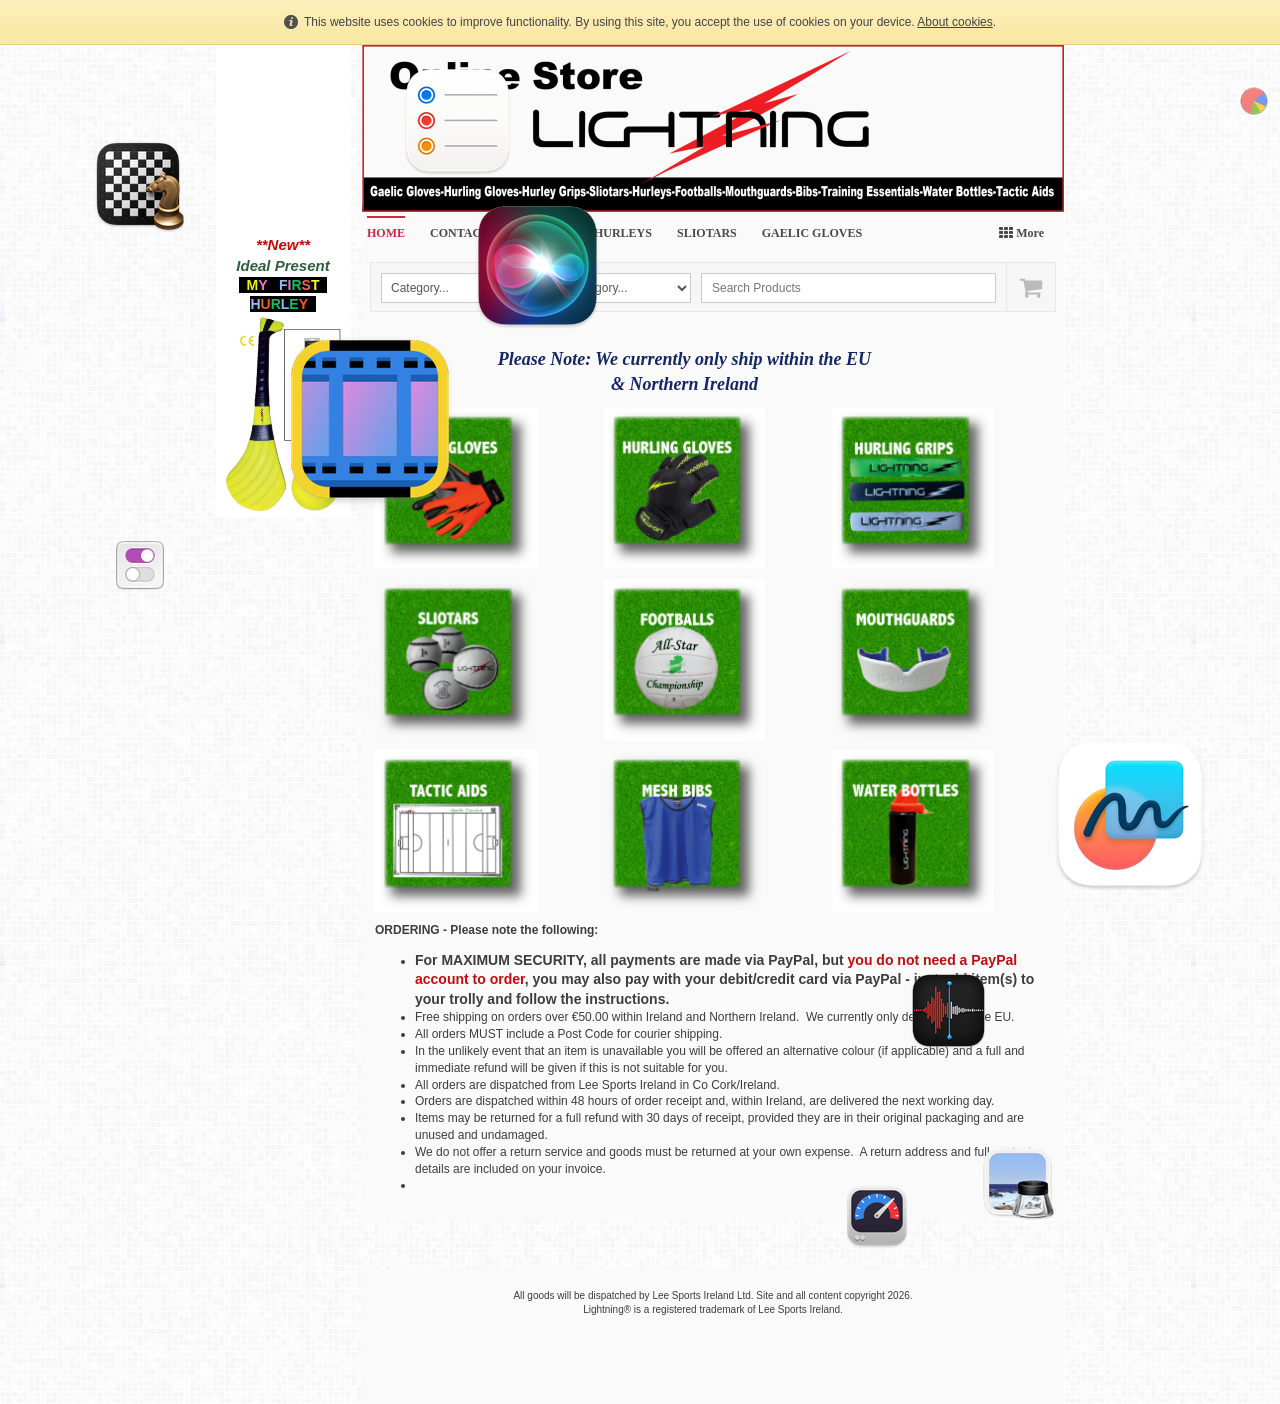  I want to click on open system tweaks or settings customization, so click(140, 565).